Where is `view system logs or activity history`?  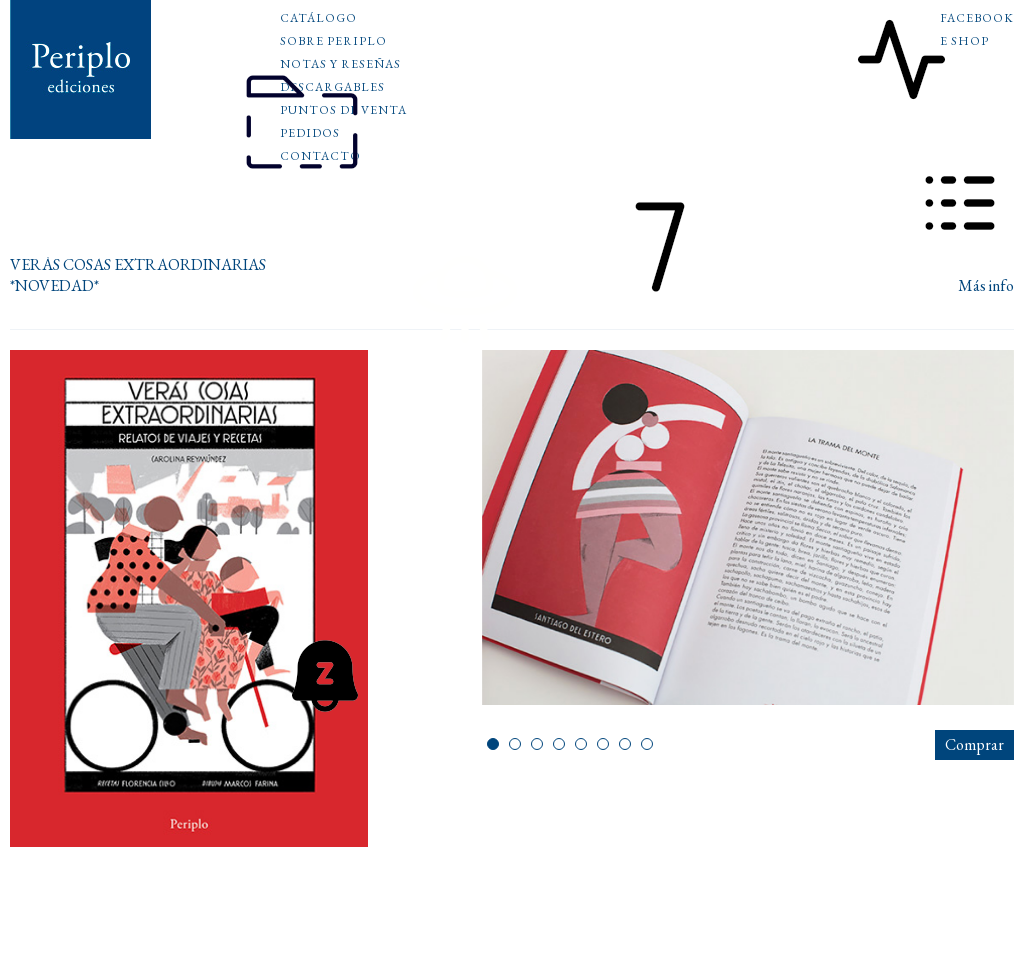
view system logs or activity history is located at coordinates (960, 203).